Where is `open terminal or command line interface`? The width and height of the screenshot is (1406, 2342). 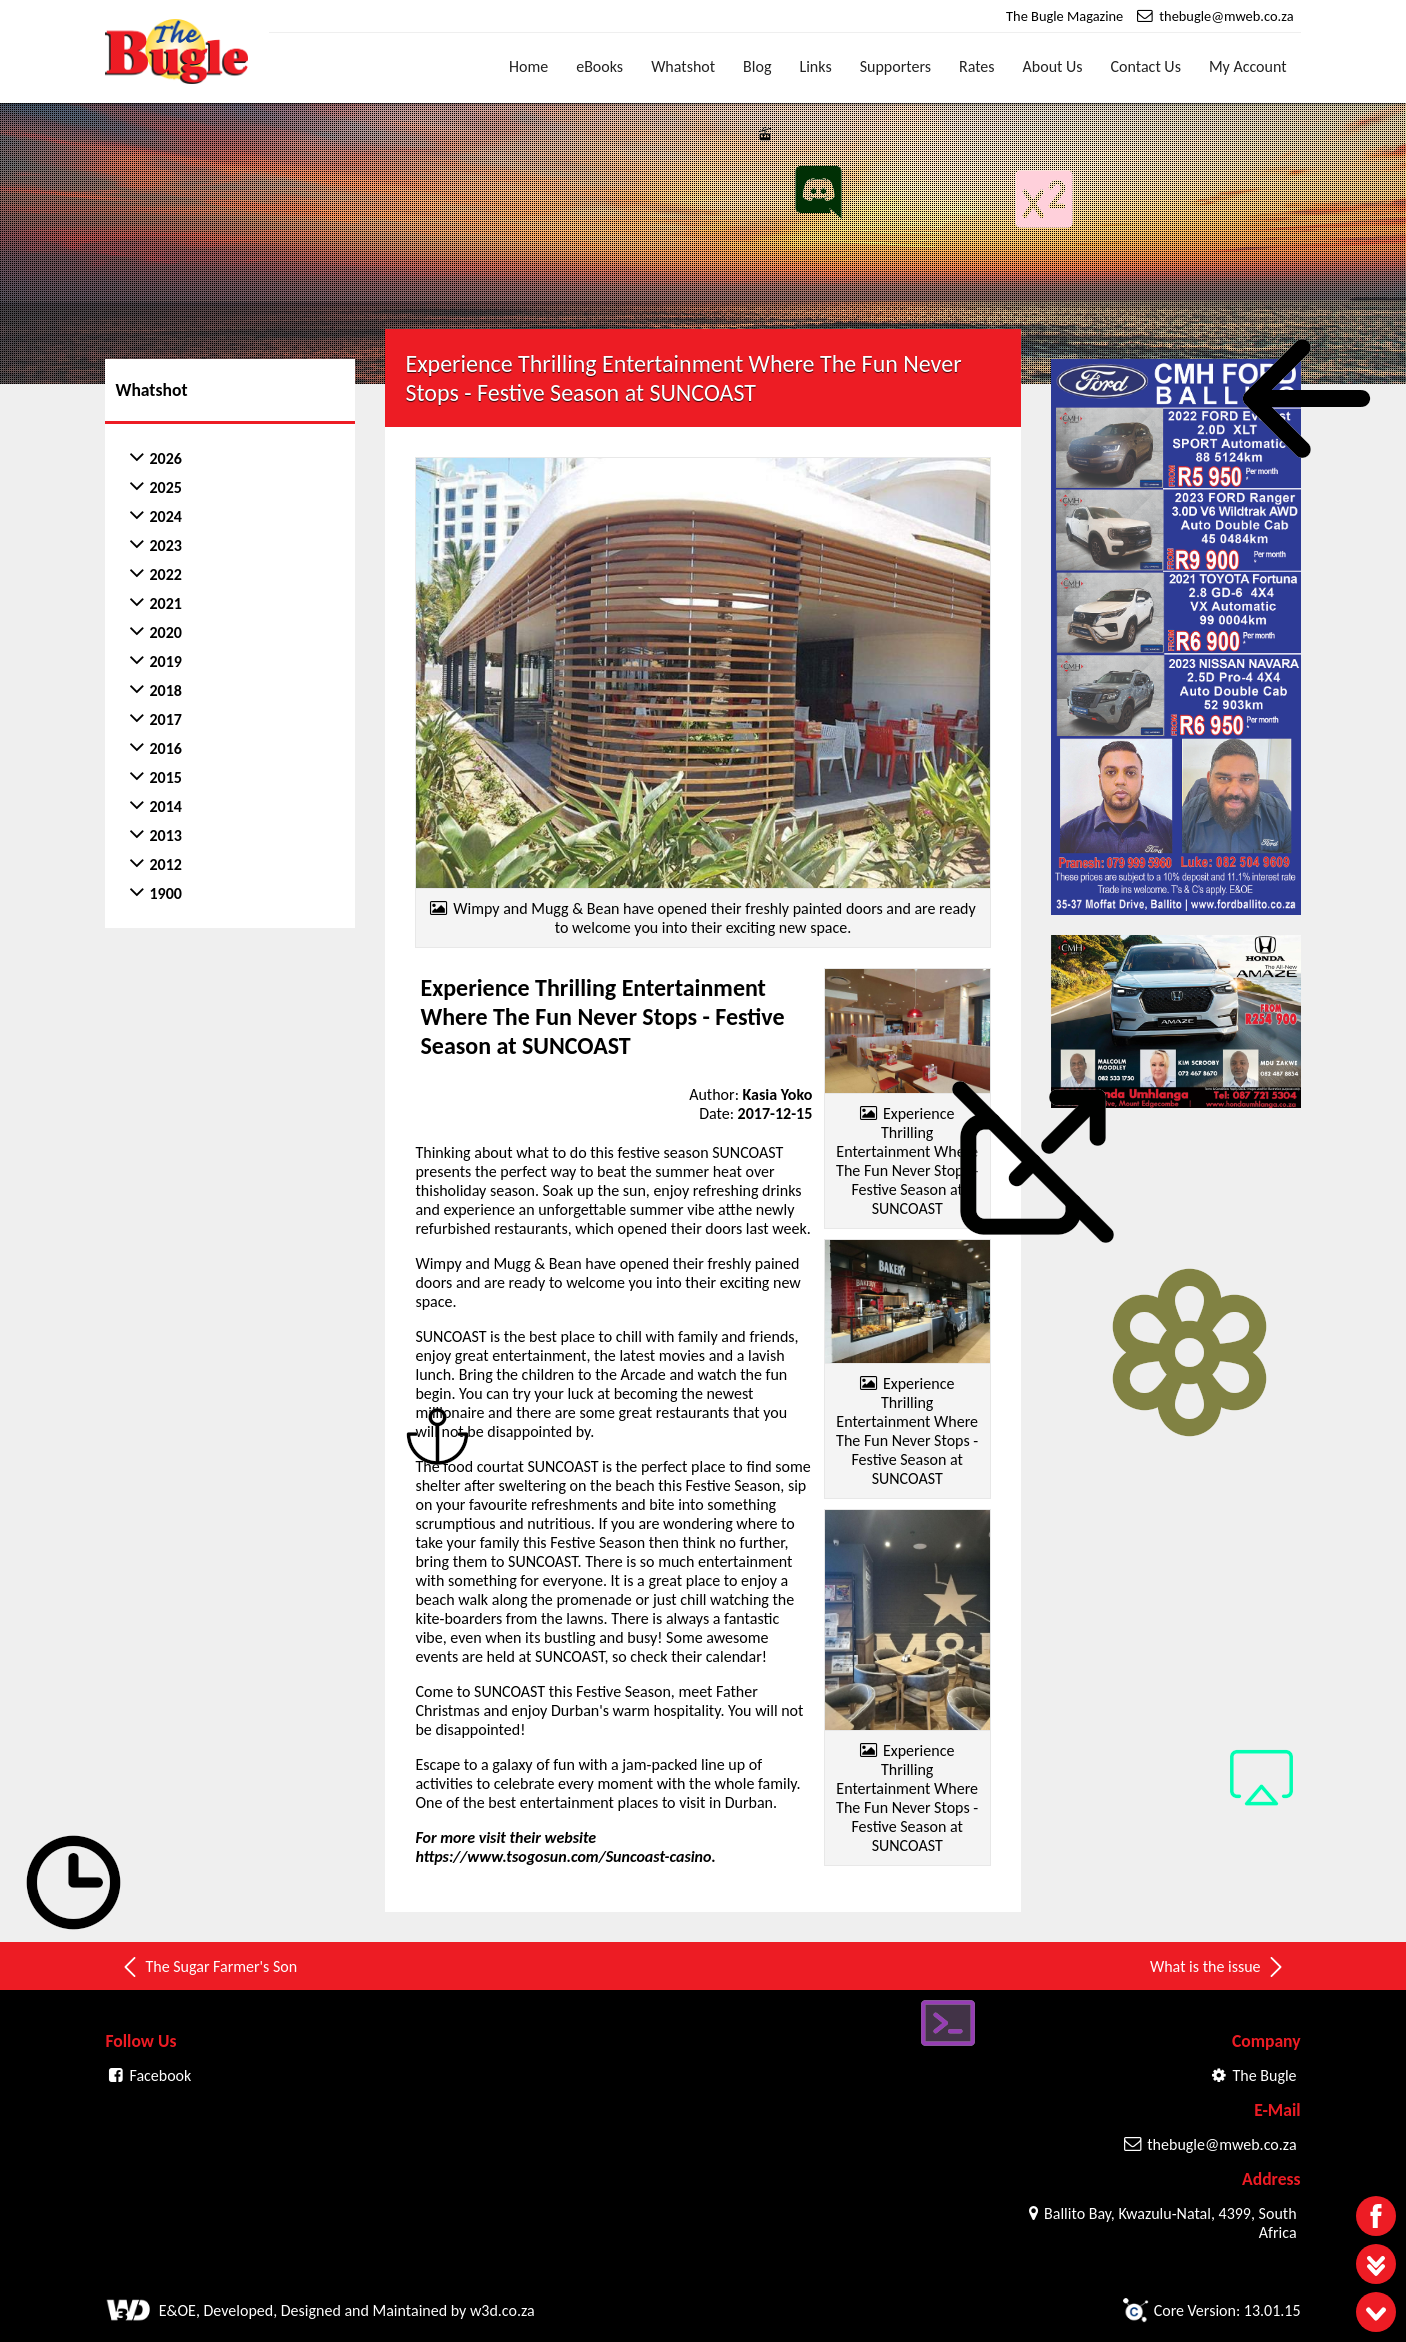
open terminal or command line interface is located at coordinates (948, 2023).